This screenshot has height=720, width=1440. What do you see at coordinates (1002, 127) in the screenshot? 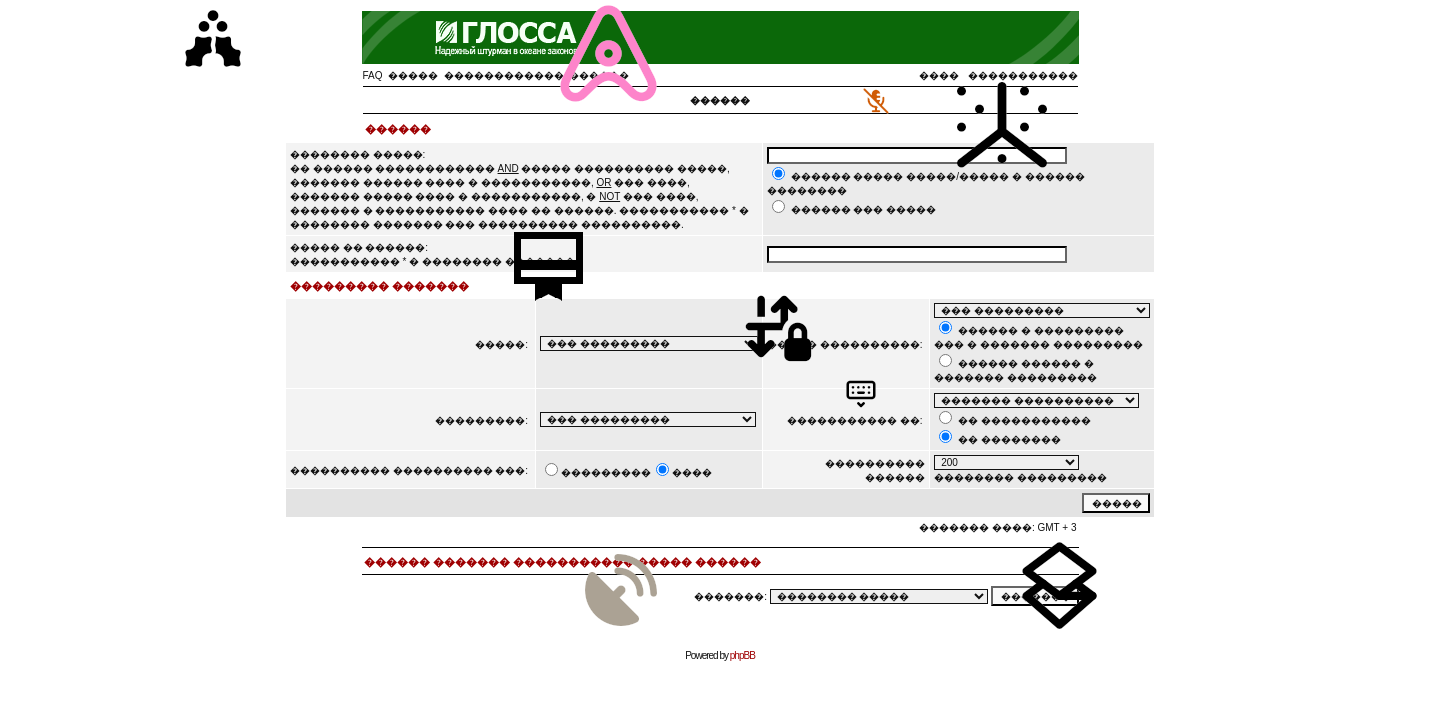
I see `view 3D scatter plot visualization` at bounding box center [1002, 127].